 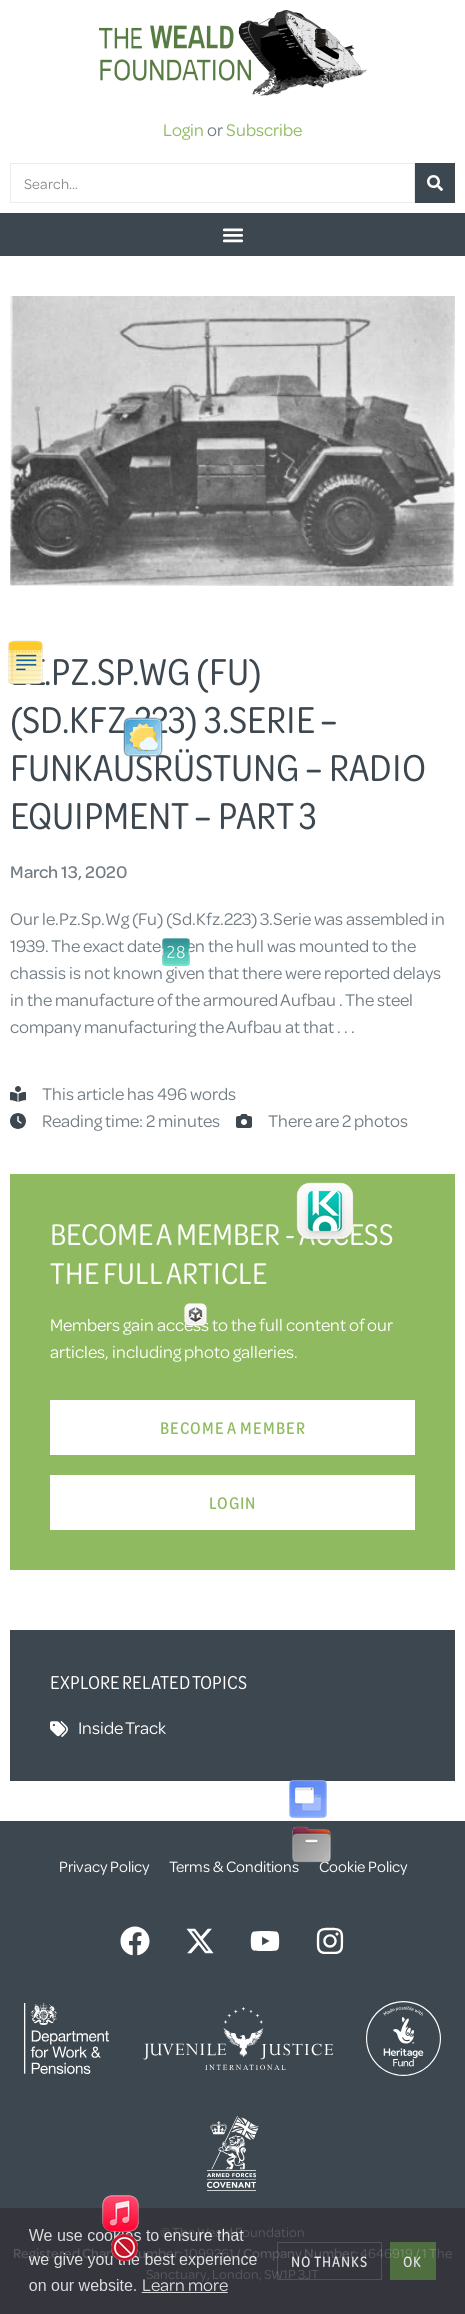 I want to click on manage startup applications and session settings, so click(x=308, y=1799).